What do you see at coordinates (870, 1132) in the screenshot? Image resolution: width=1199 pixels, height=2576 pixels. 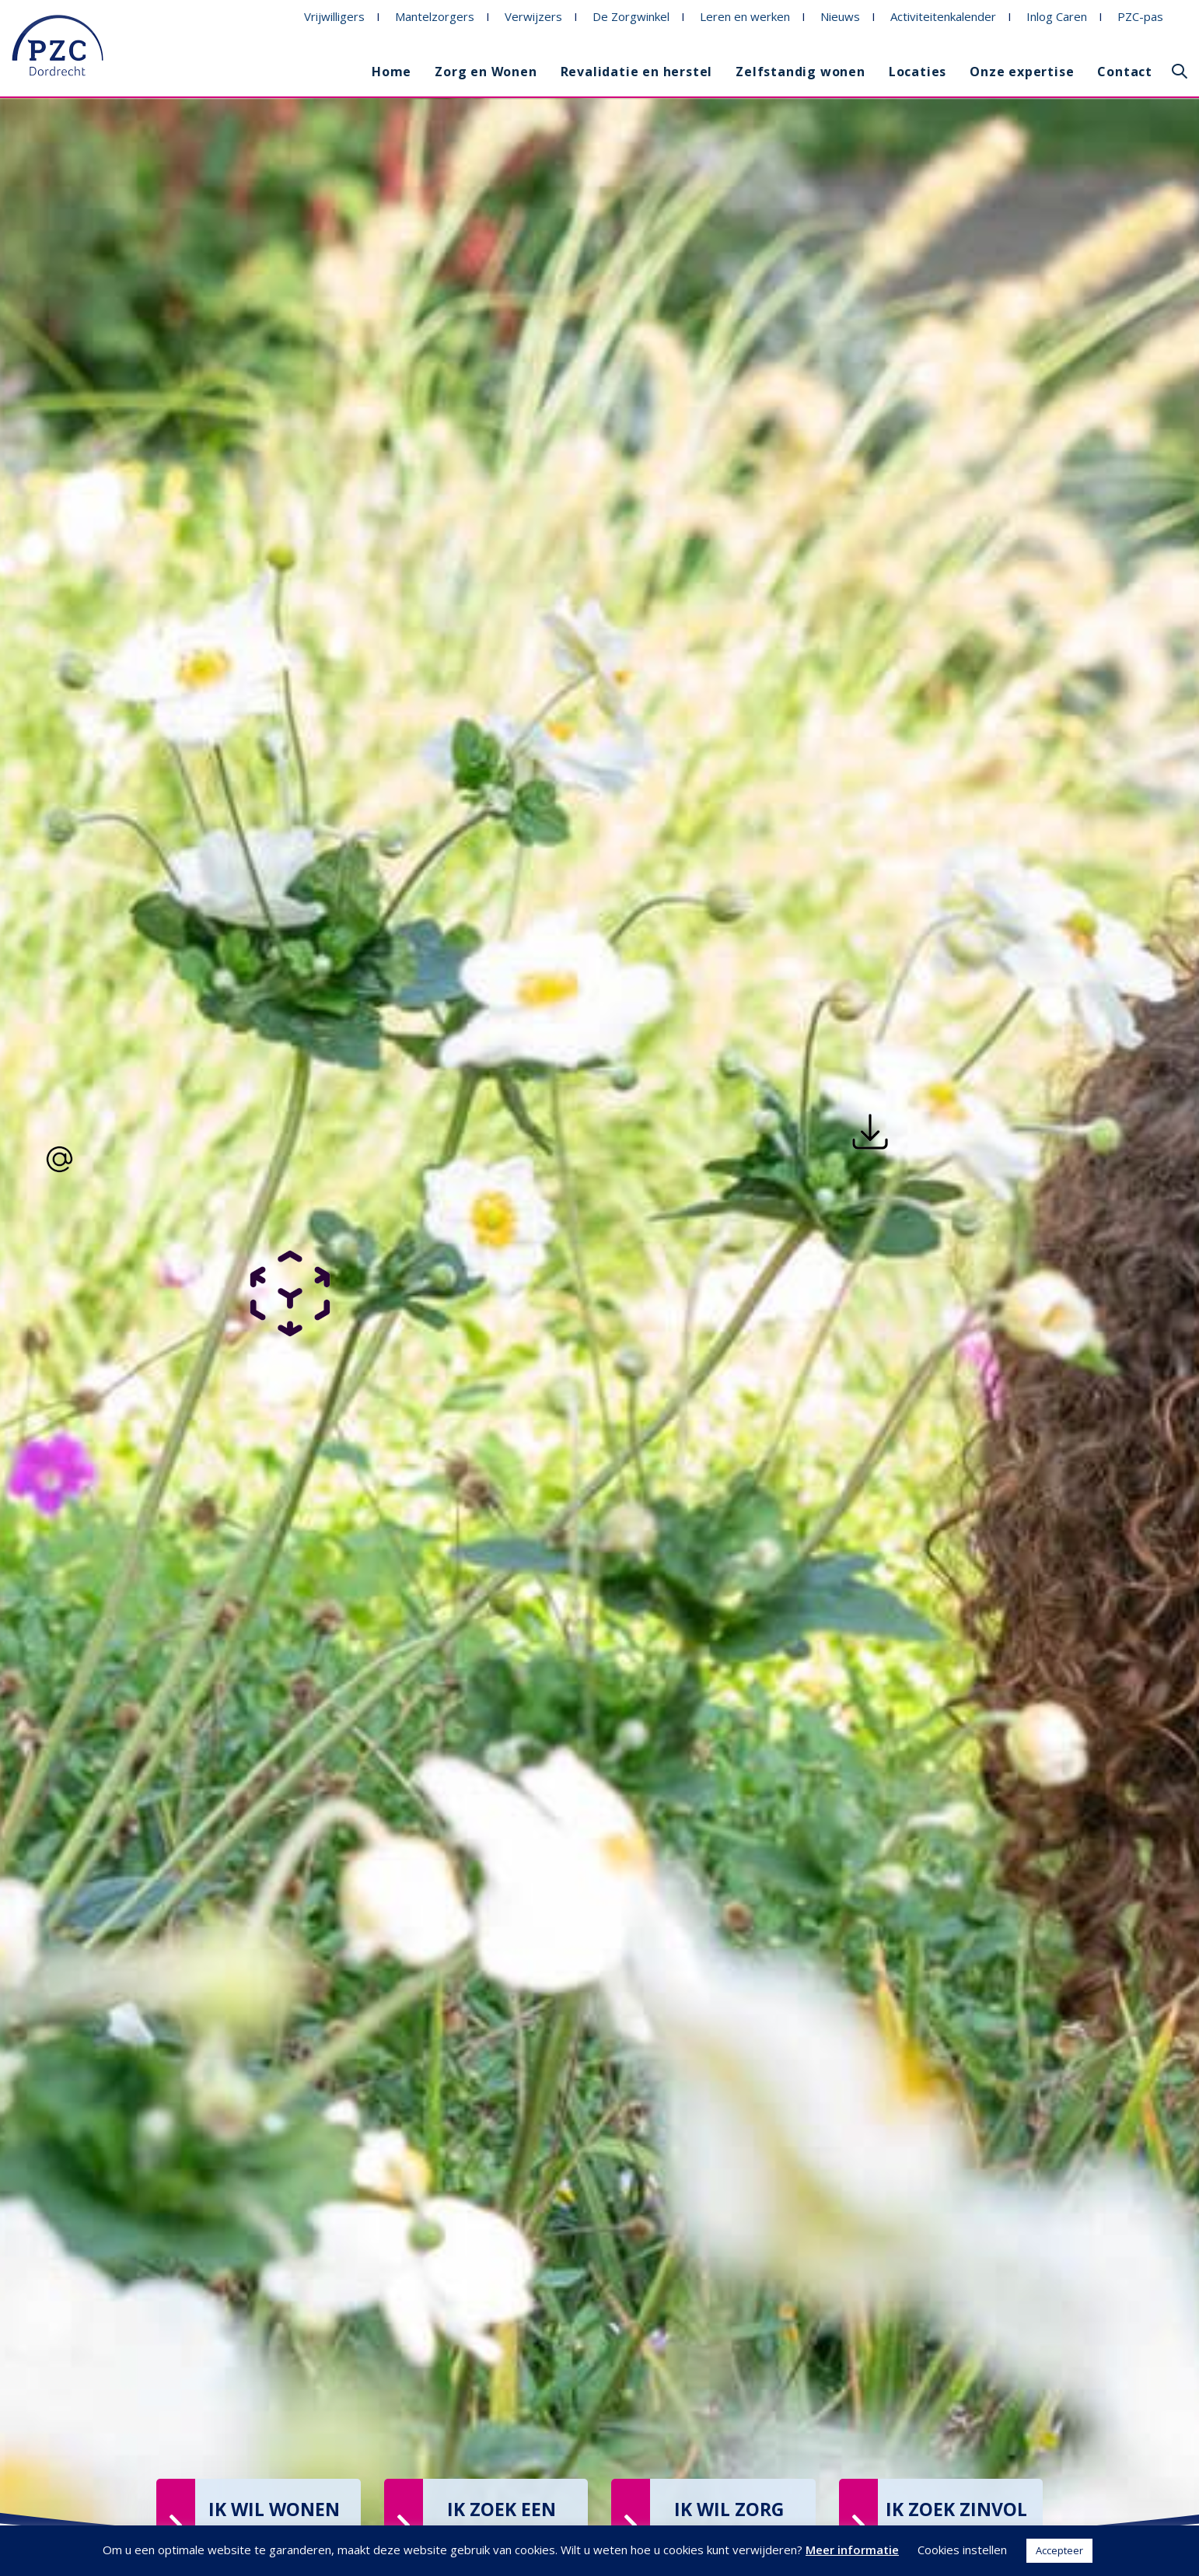 I see `download a file` at bounding box center [870, 1132].